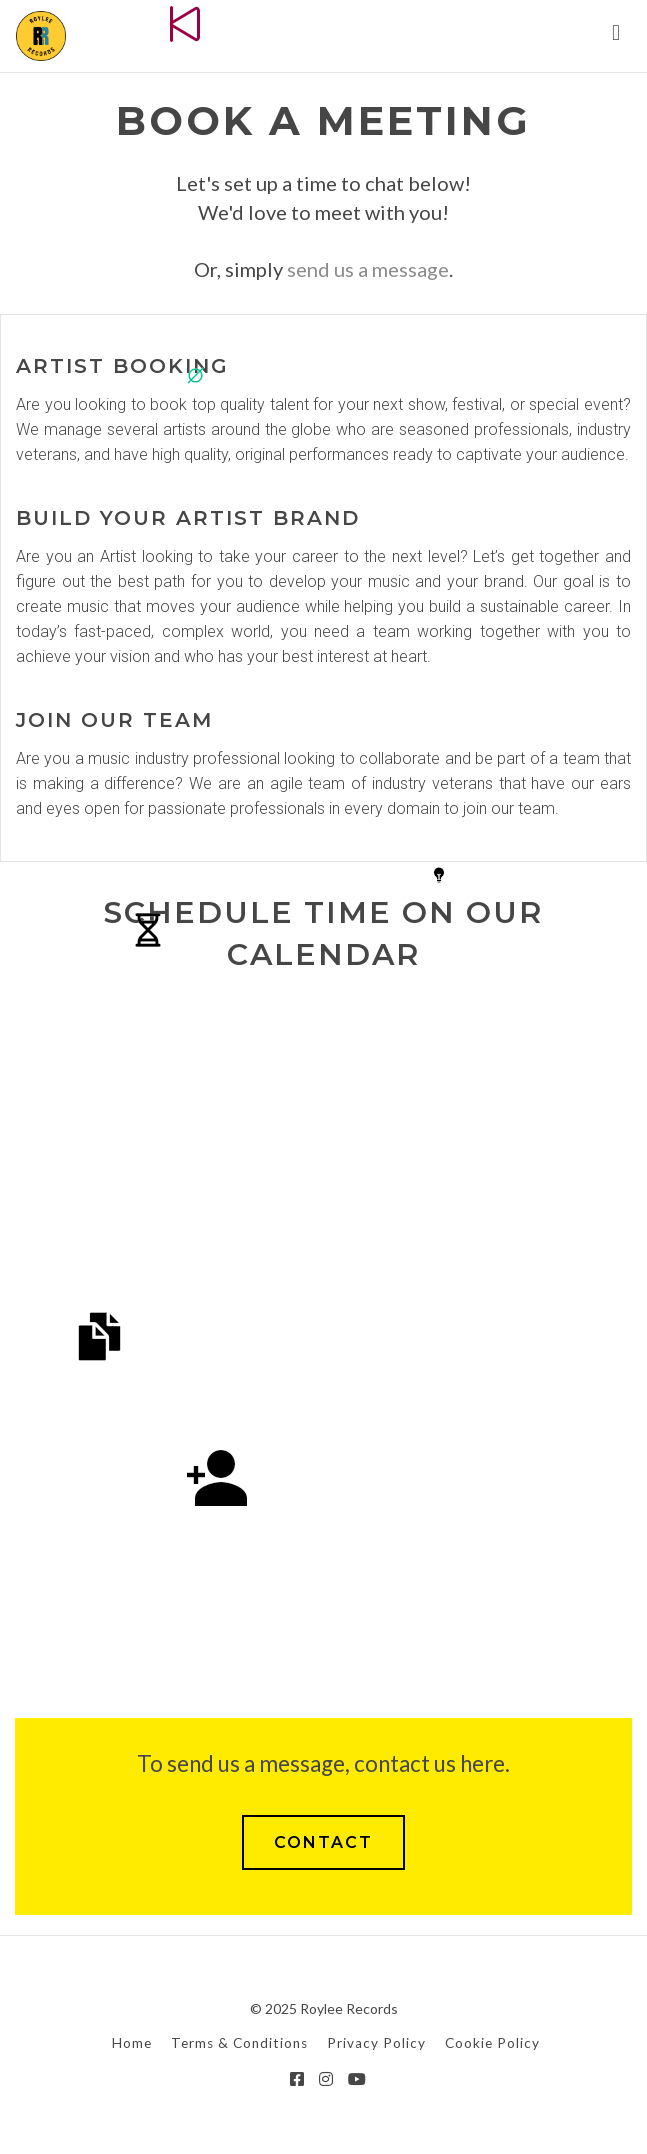 The width and height of the screenshot is (647, 2154). Describe the element at coordinates (185, 24) in the screenshot. I see `skip to previous track` at that location.